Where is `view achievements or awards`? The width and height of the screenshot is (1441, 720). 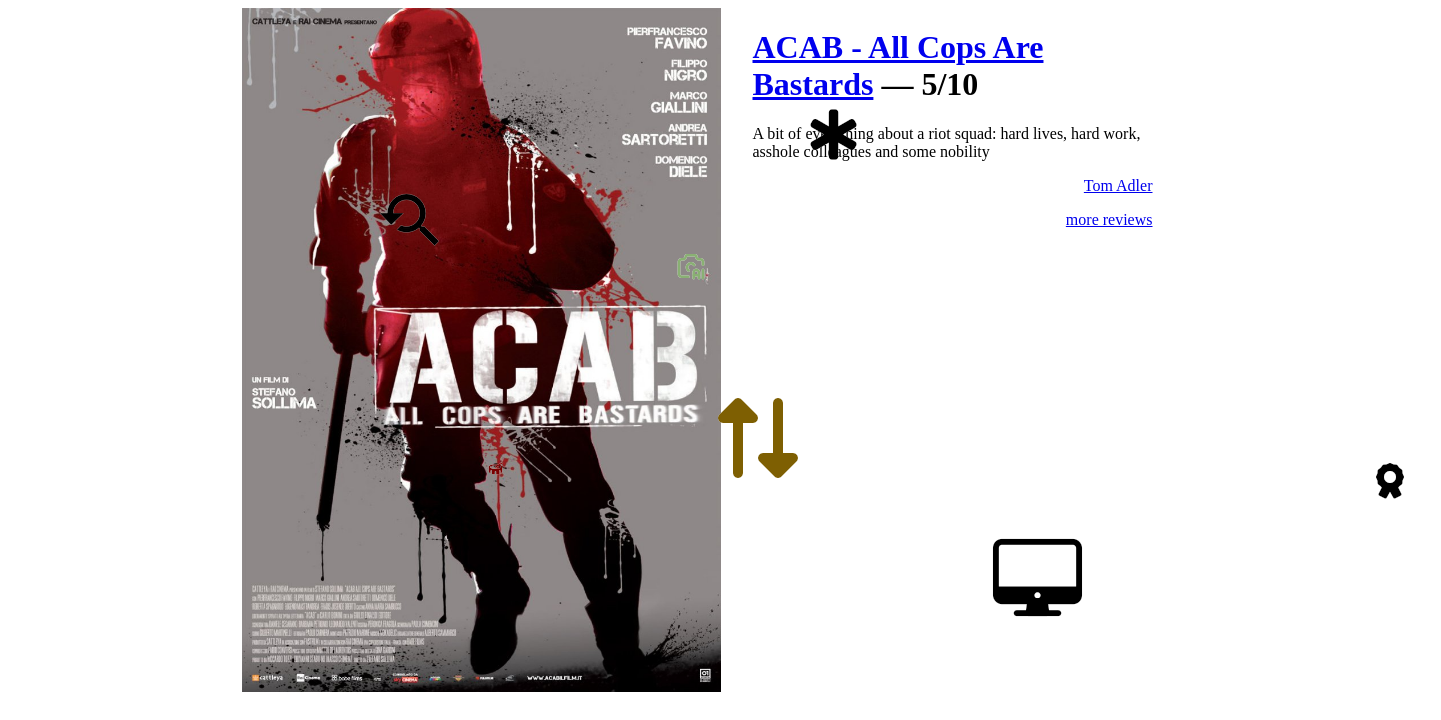 view achievements or awards is located at coordinates (1390, 481).